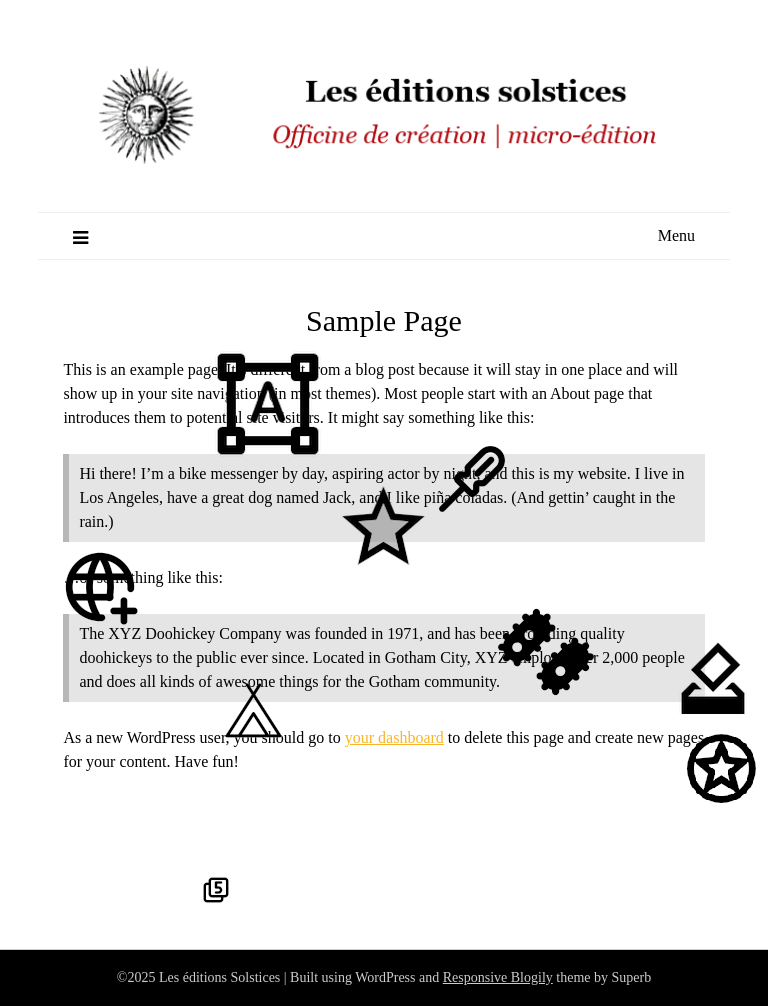  What do you see at coordinates (472, 479) in the screenshot?
I see `access settings or configuration options` at bounding box center [472, 479].